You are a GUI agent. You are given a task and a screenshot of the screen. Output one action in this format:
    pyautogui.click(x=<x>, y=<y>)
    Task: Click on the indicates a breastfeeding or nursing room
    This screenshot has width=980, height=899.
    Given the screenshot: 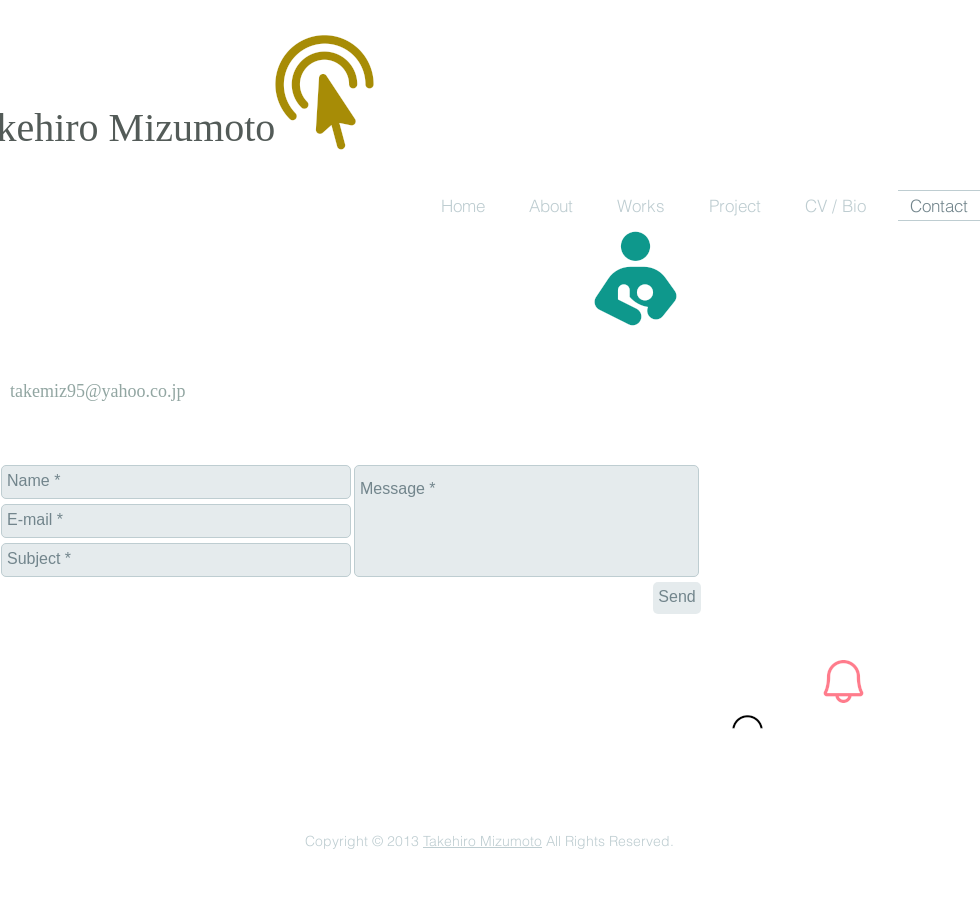 What is the action you would take?
    pyautogui.click(x=635, y=278)
    